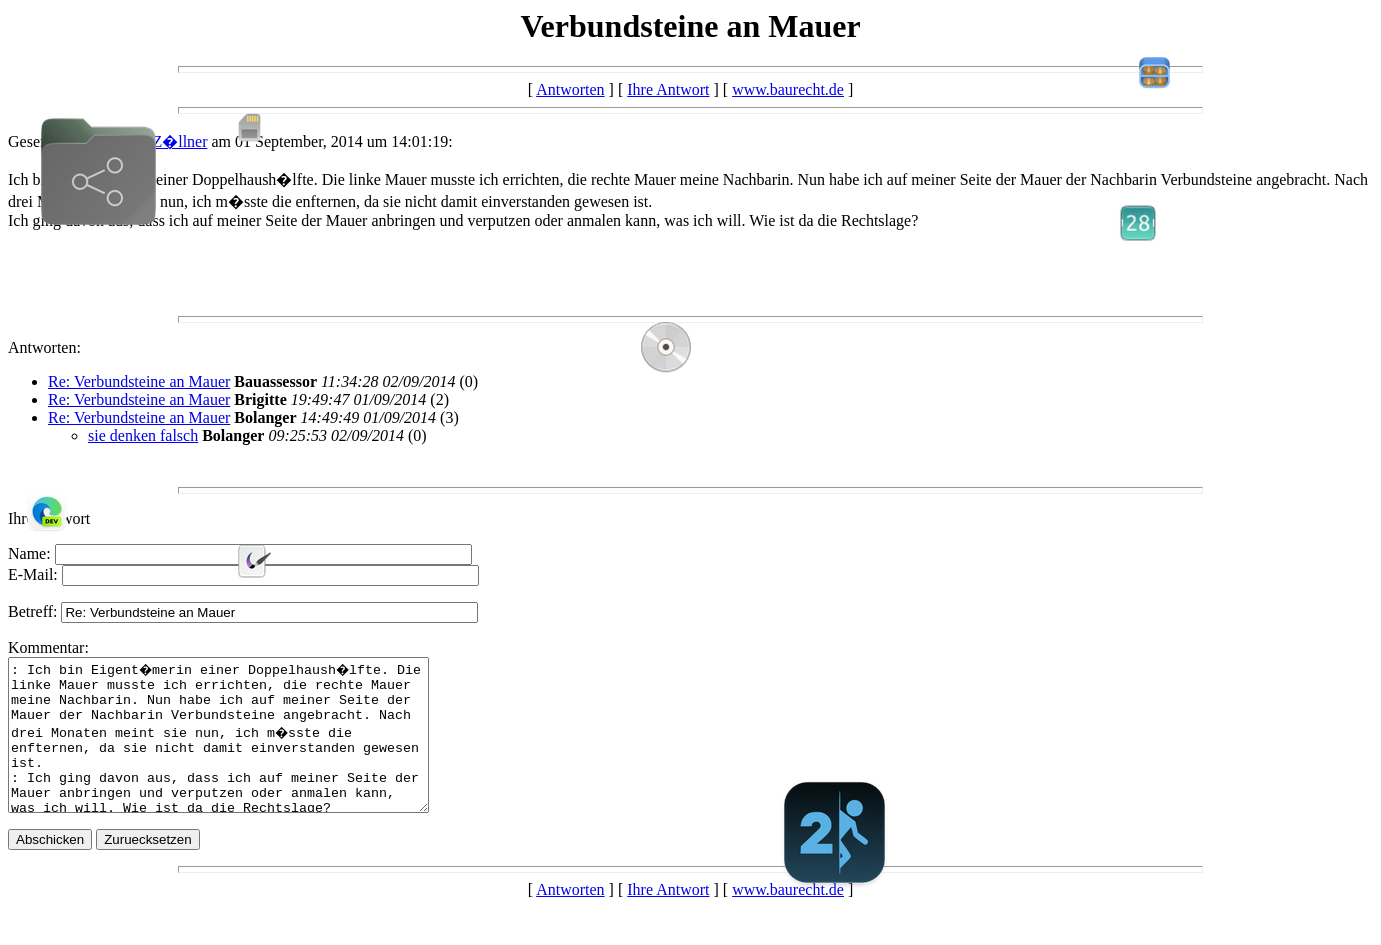 The width and height of the screenshot is (1381, 945). Describe the element at coordinates (1154, 72) in the screenshot. I see `open warehouse flatpak manager` at that location.